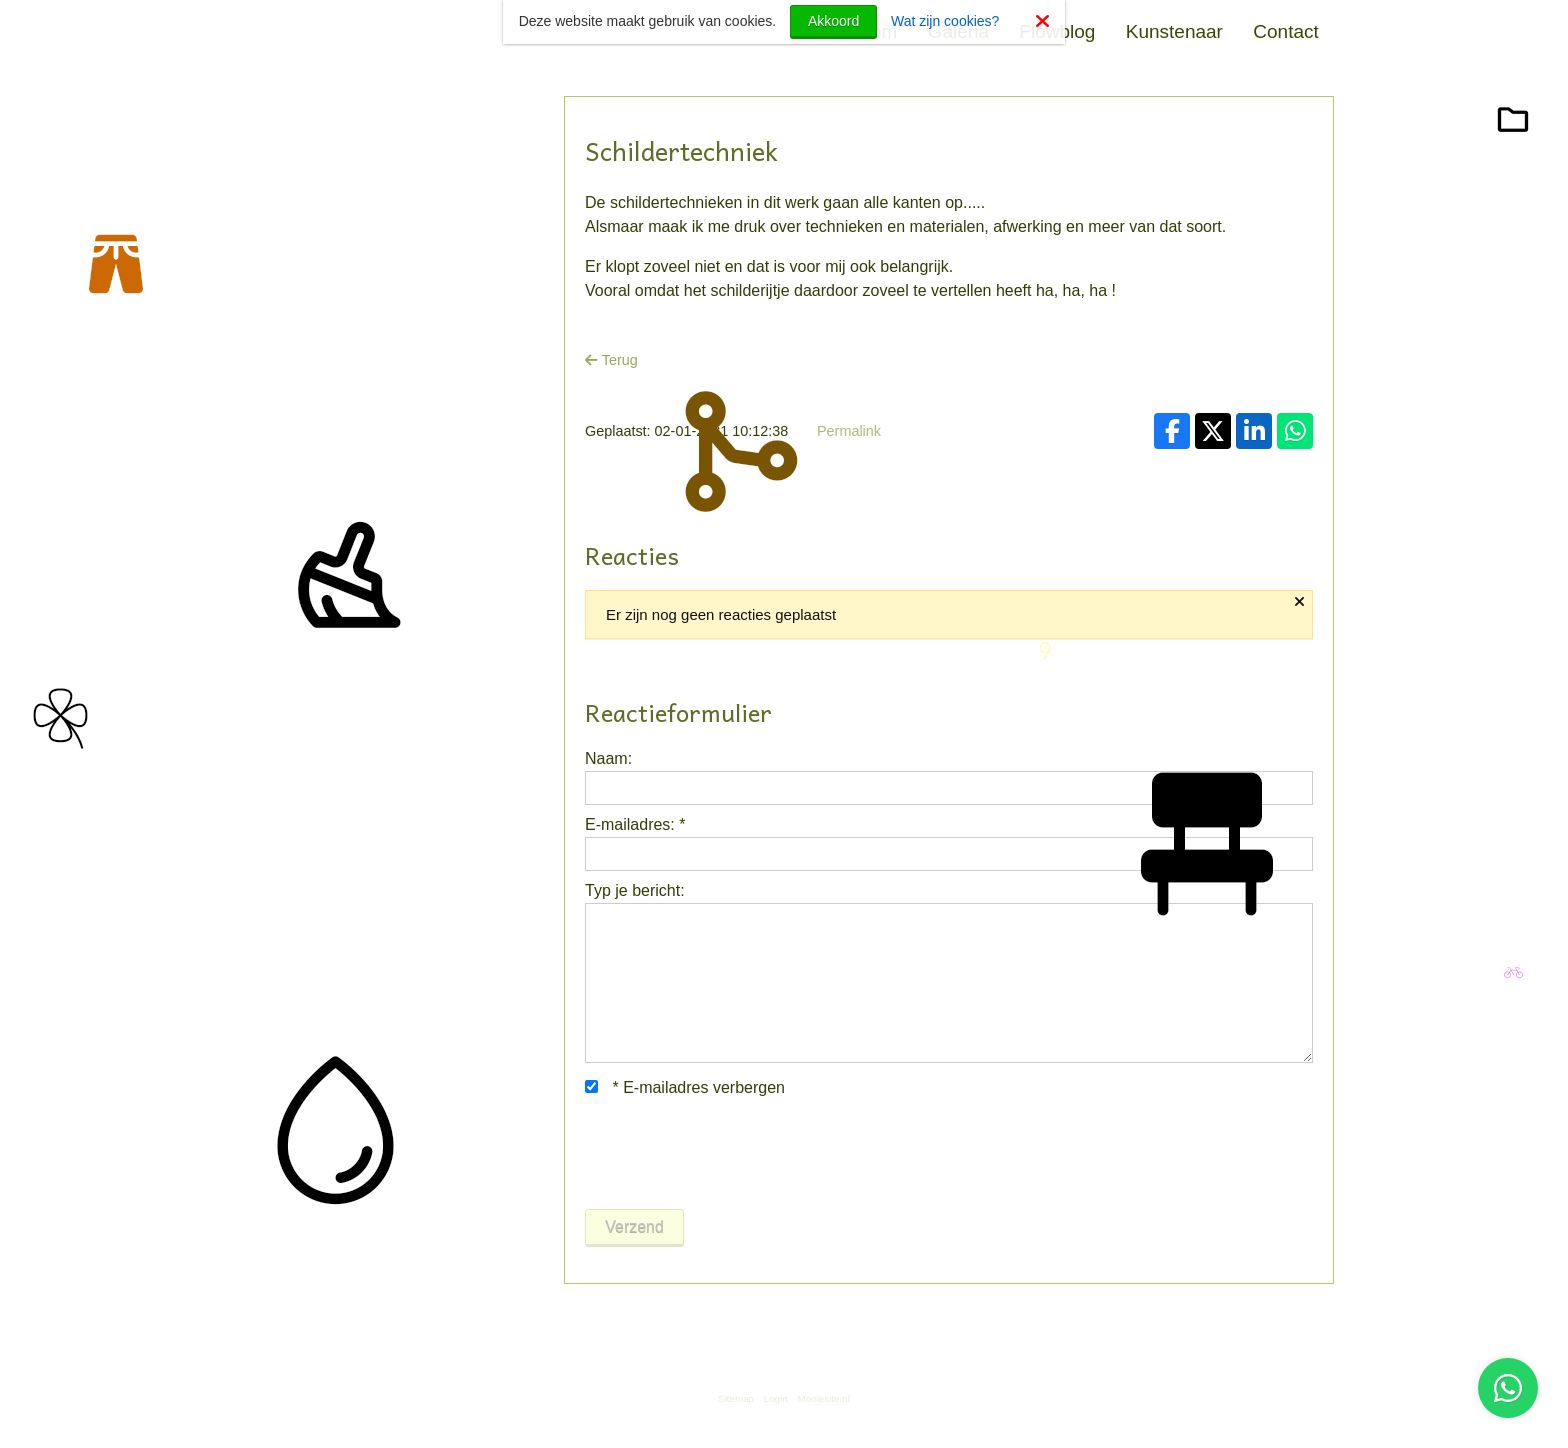 The height and width of the screenshot is (1448, 1568). I want to click on merge branches in version control, so click(732, 451).